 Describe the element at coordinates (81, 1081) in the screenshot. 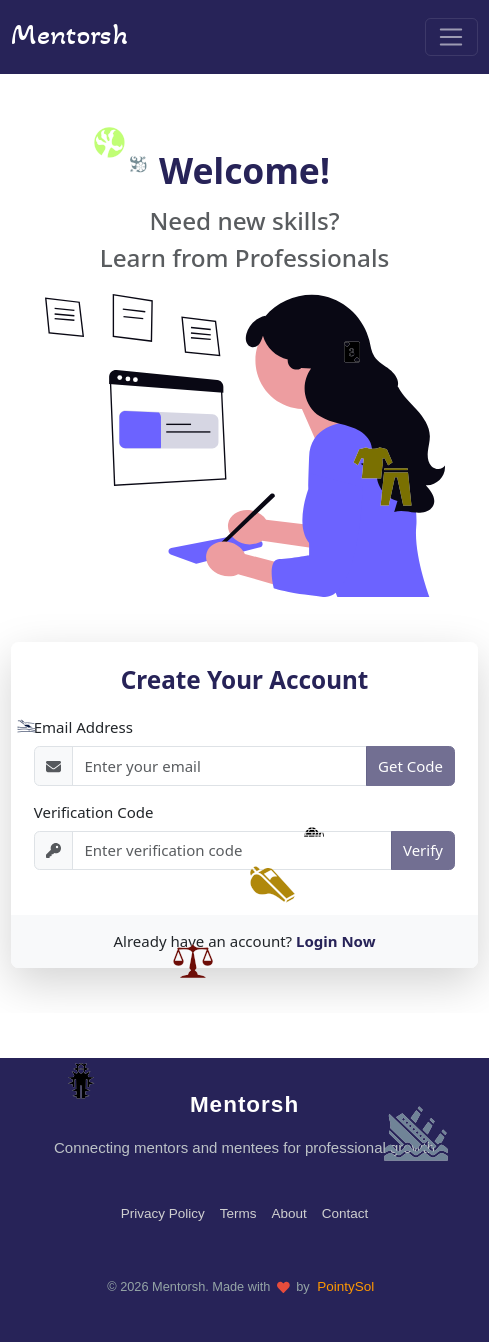

I see `equip spiked armor to your character` at that location.